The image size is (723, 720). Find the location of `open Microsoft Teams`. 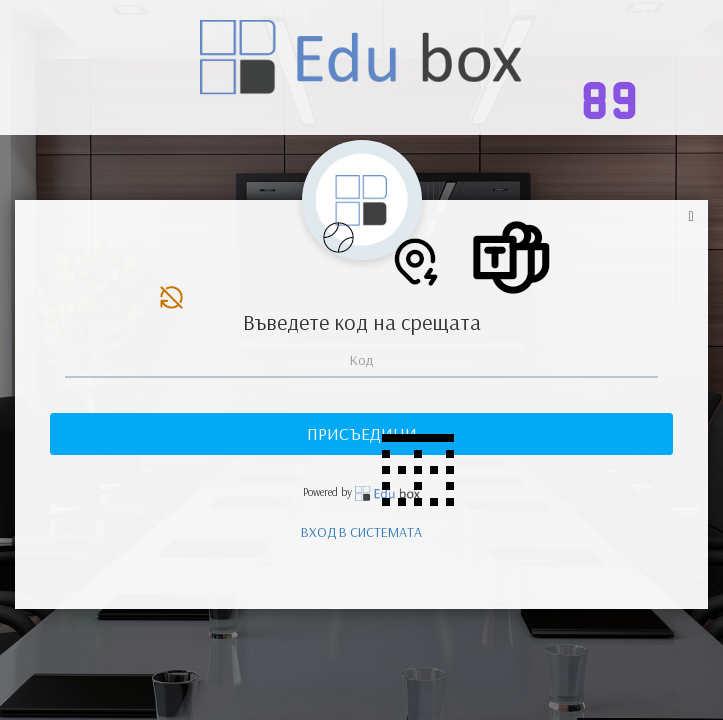

open Microsoft Teams is located at coordinates (509, 257).